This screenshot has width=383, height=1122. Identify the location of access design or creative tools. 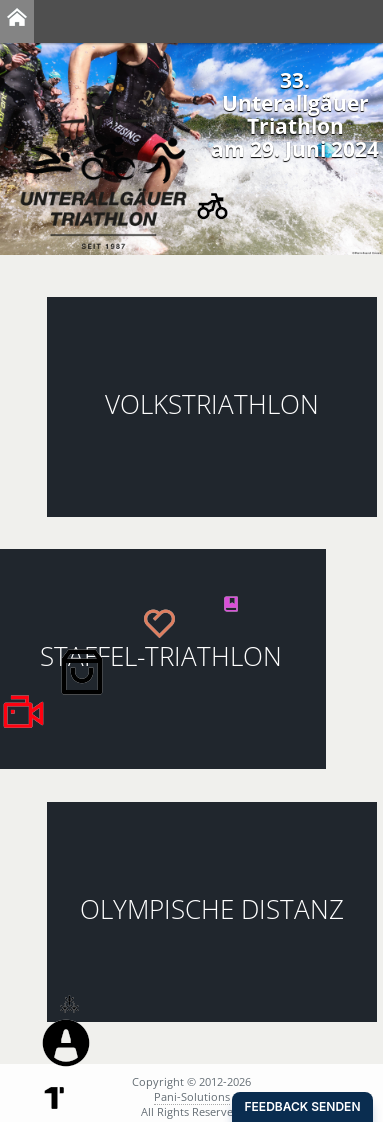
(54, 1097).